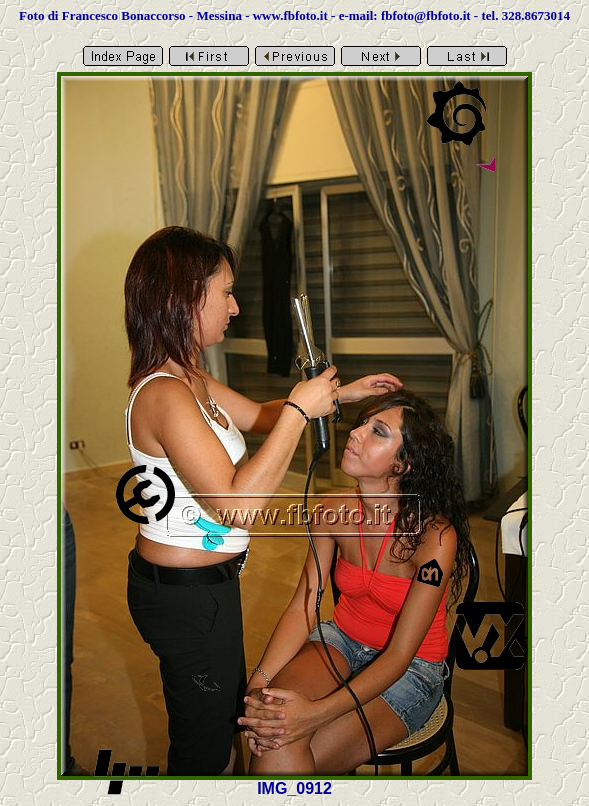 The width and height of the screenshot is (589, 806). What do you see at coordinates (206, 683) in the screenshot?
I see `saturn brand logo` at bounding box center [206, 683].